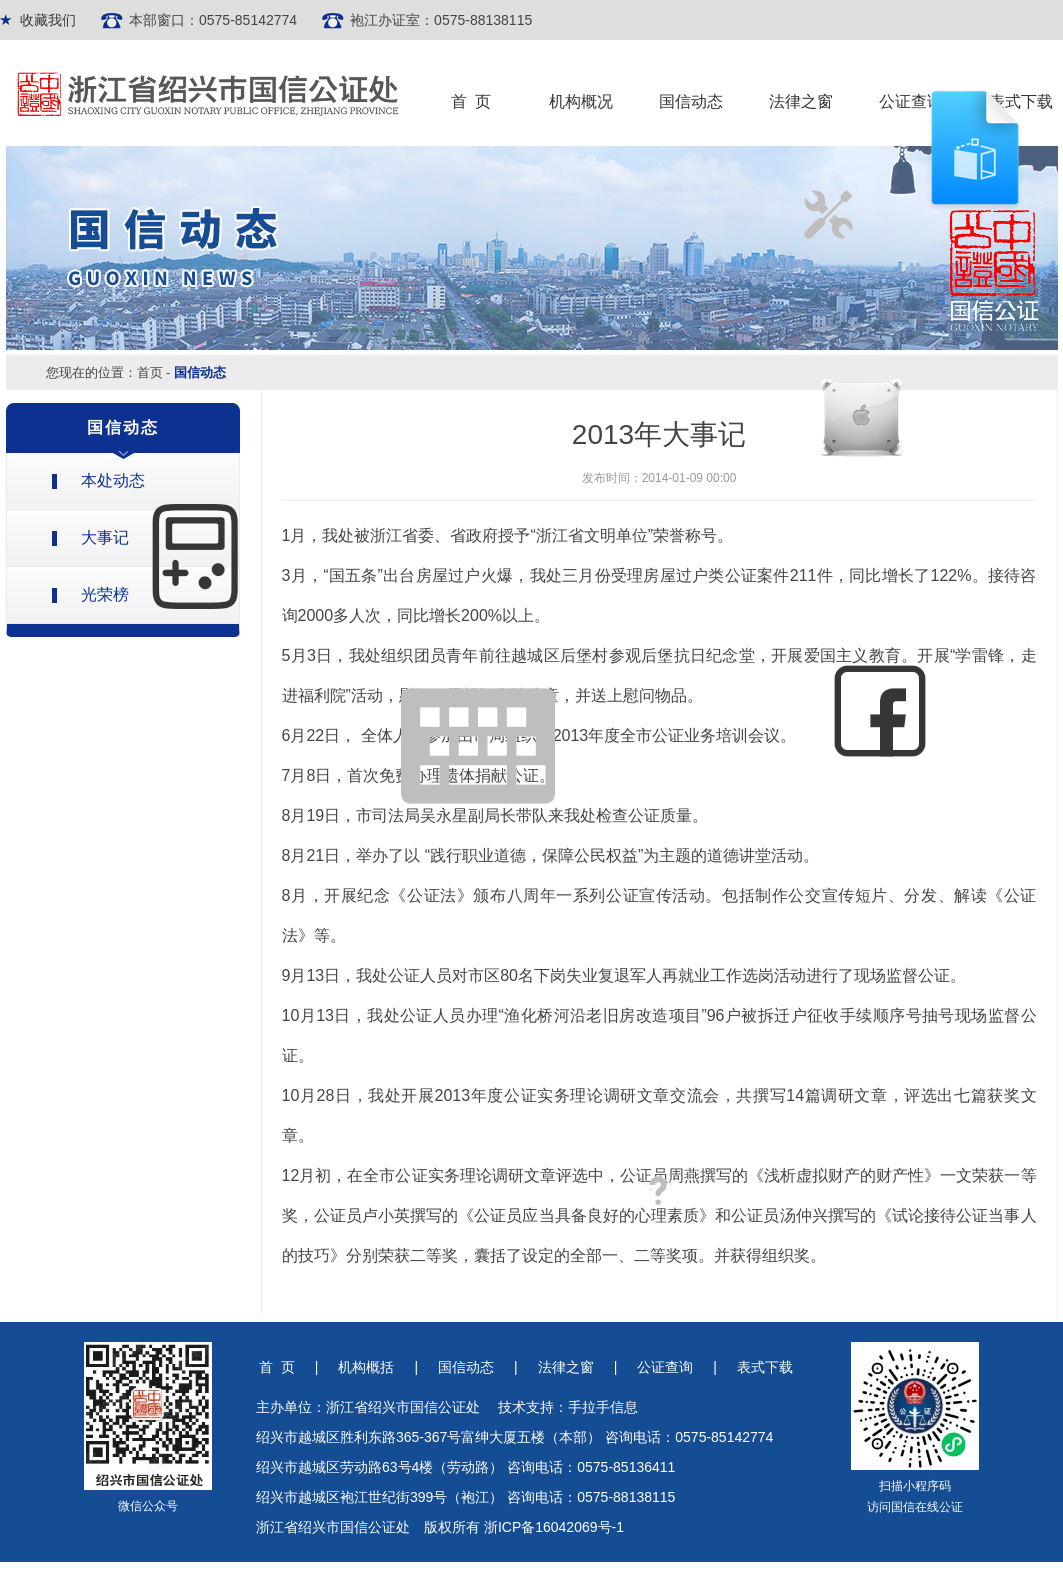 Image resolution: width=1063 pixels, height=1572 pixels. Describe the element at coordinates (198, 556) in the screenshot. I see `open the games app` at that location.